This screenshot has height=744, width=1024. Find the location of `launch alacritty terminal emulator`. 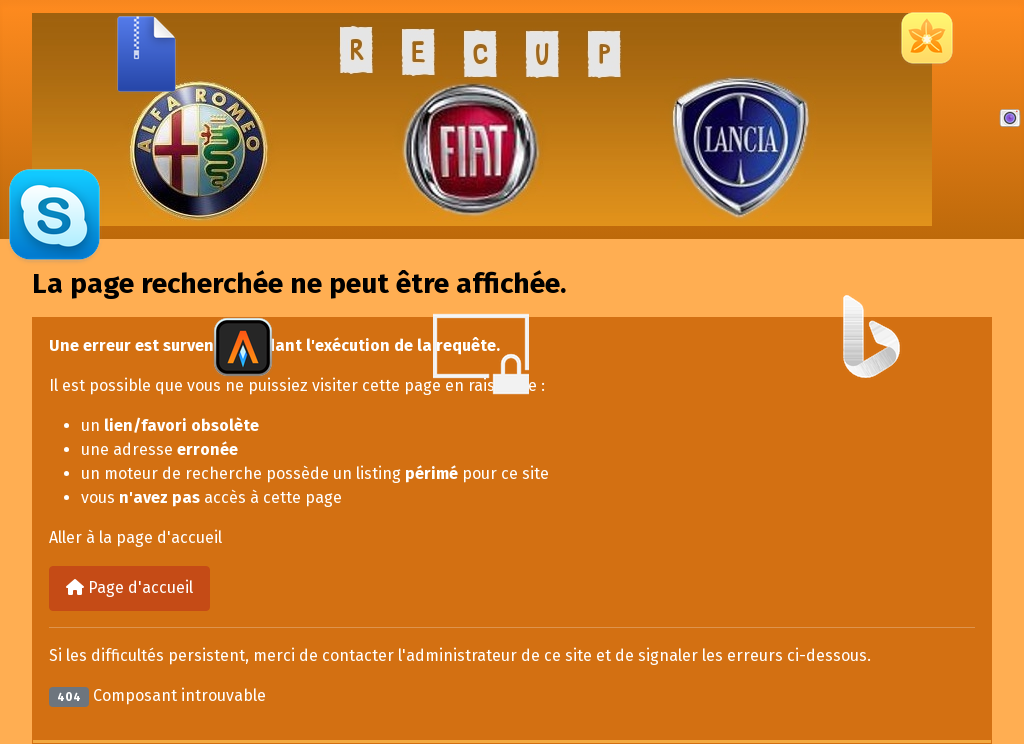

launch alacritty terminal emulator is located at coordinates (243, 347).